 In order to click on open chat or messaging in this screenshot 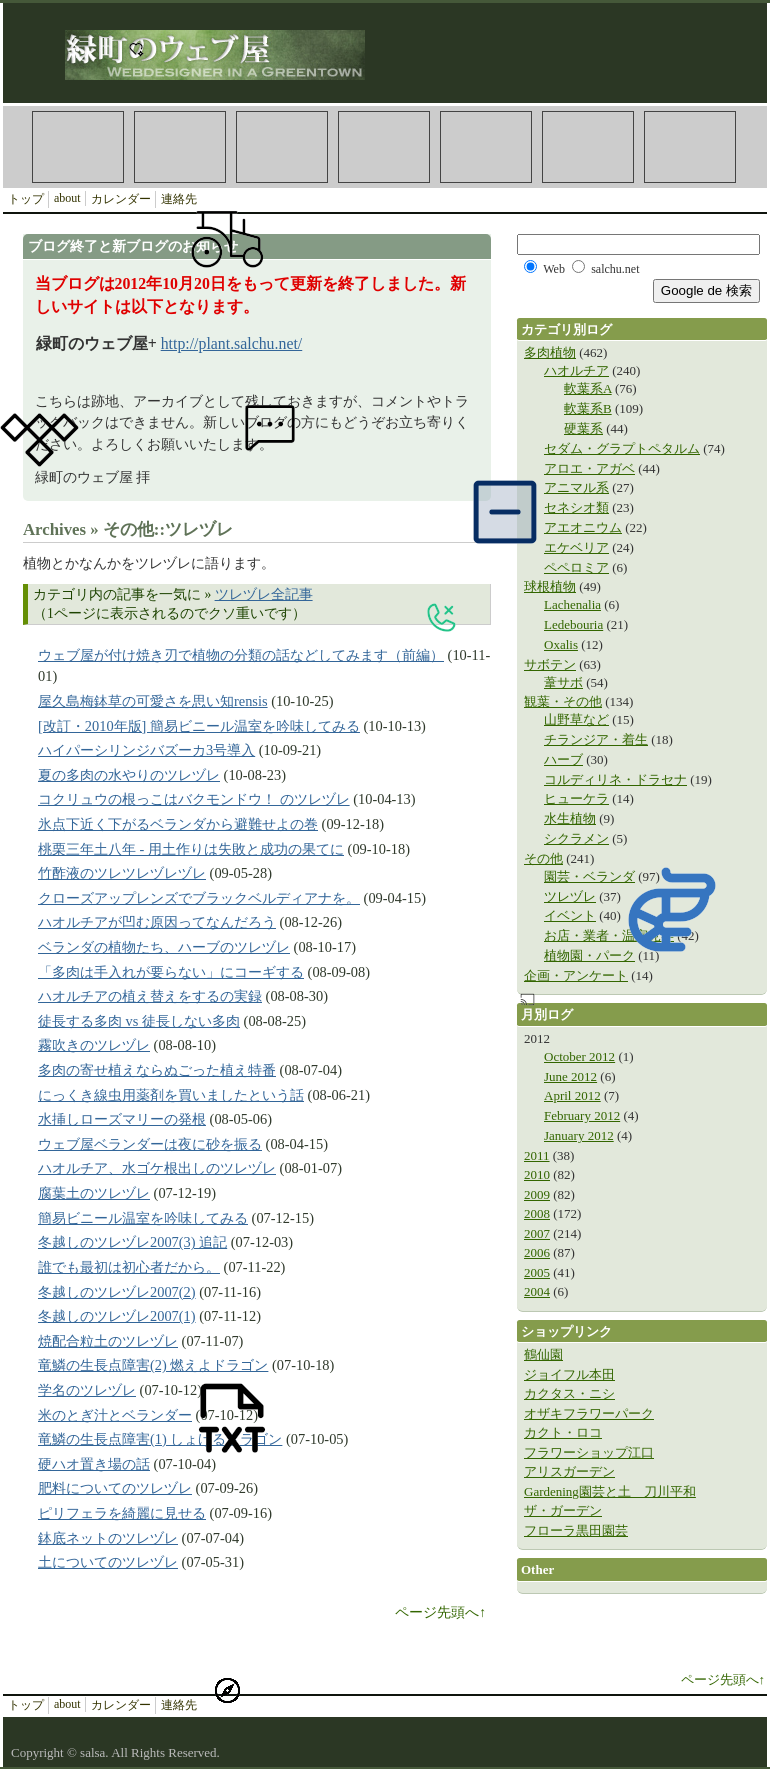, I will do `click(270, 424)`.